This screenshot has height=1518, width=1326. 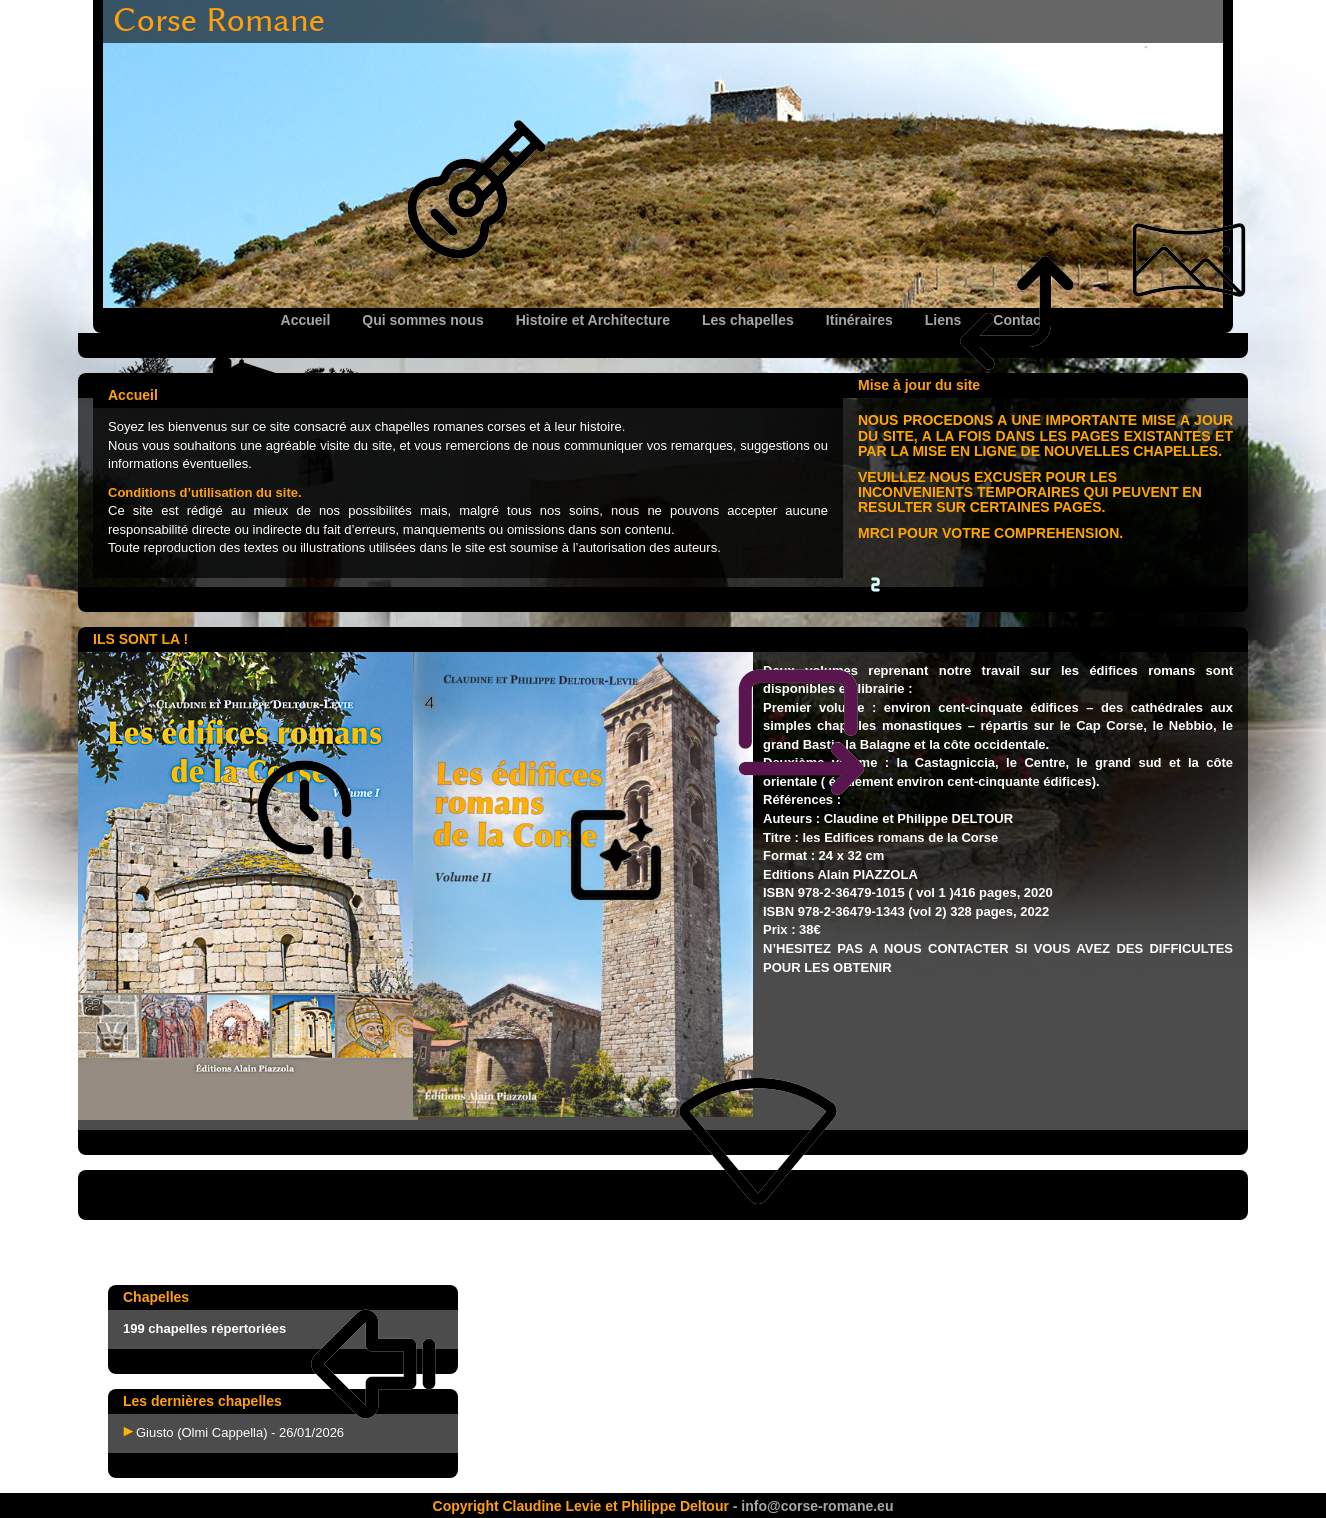 I want to click on auto-fit content to the right edge, so click(x=798, y=729).